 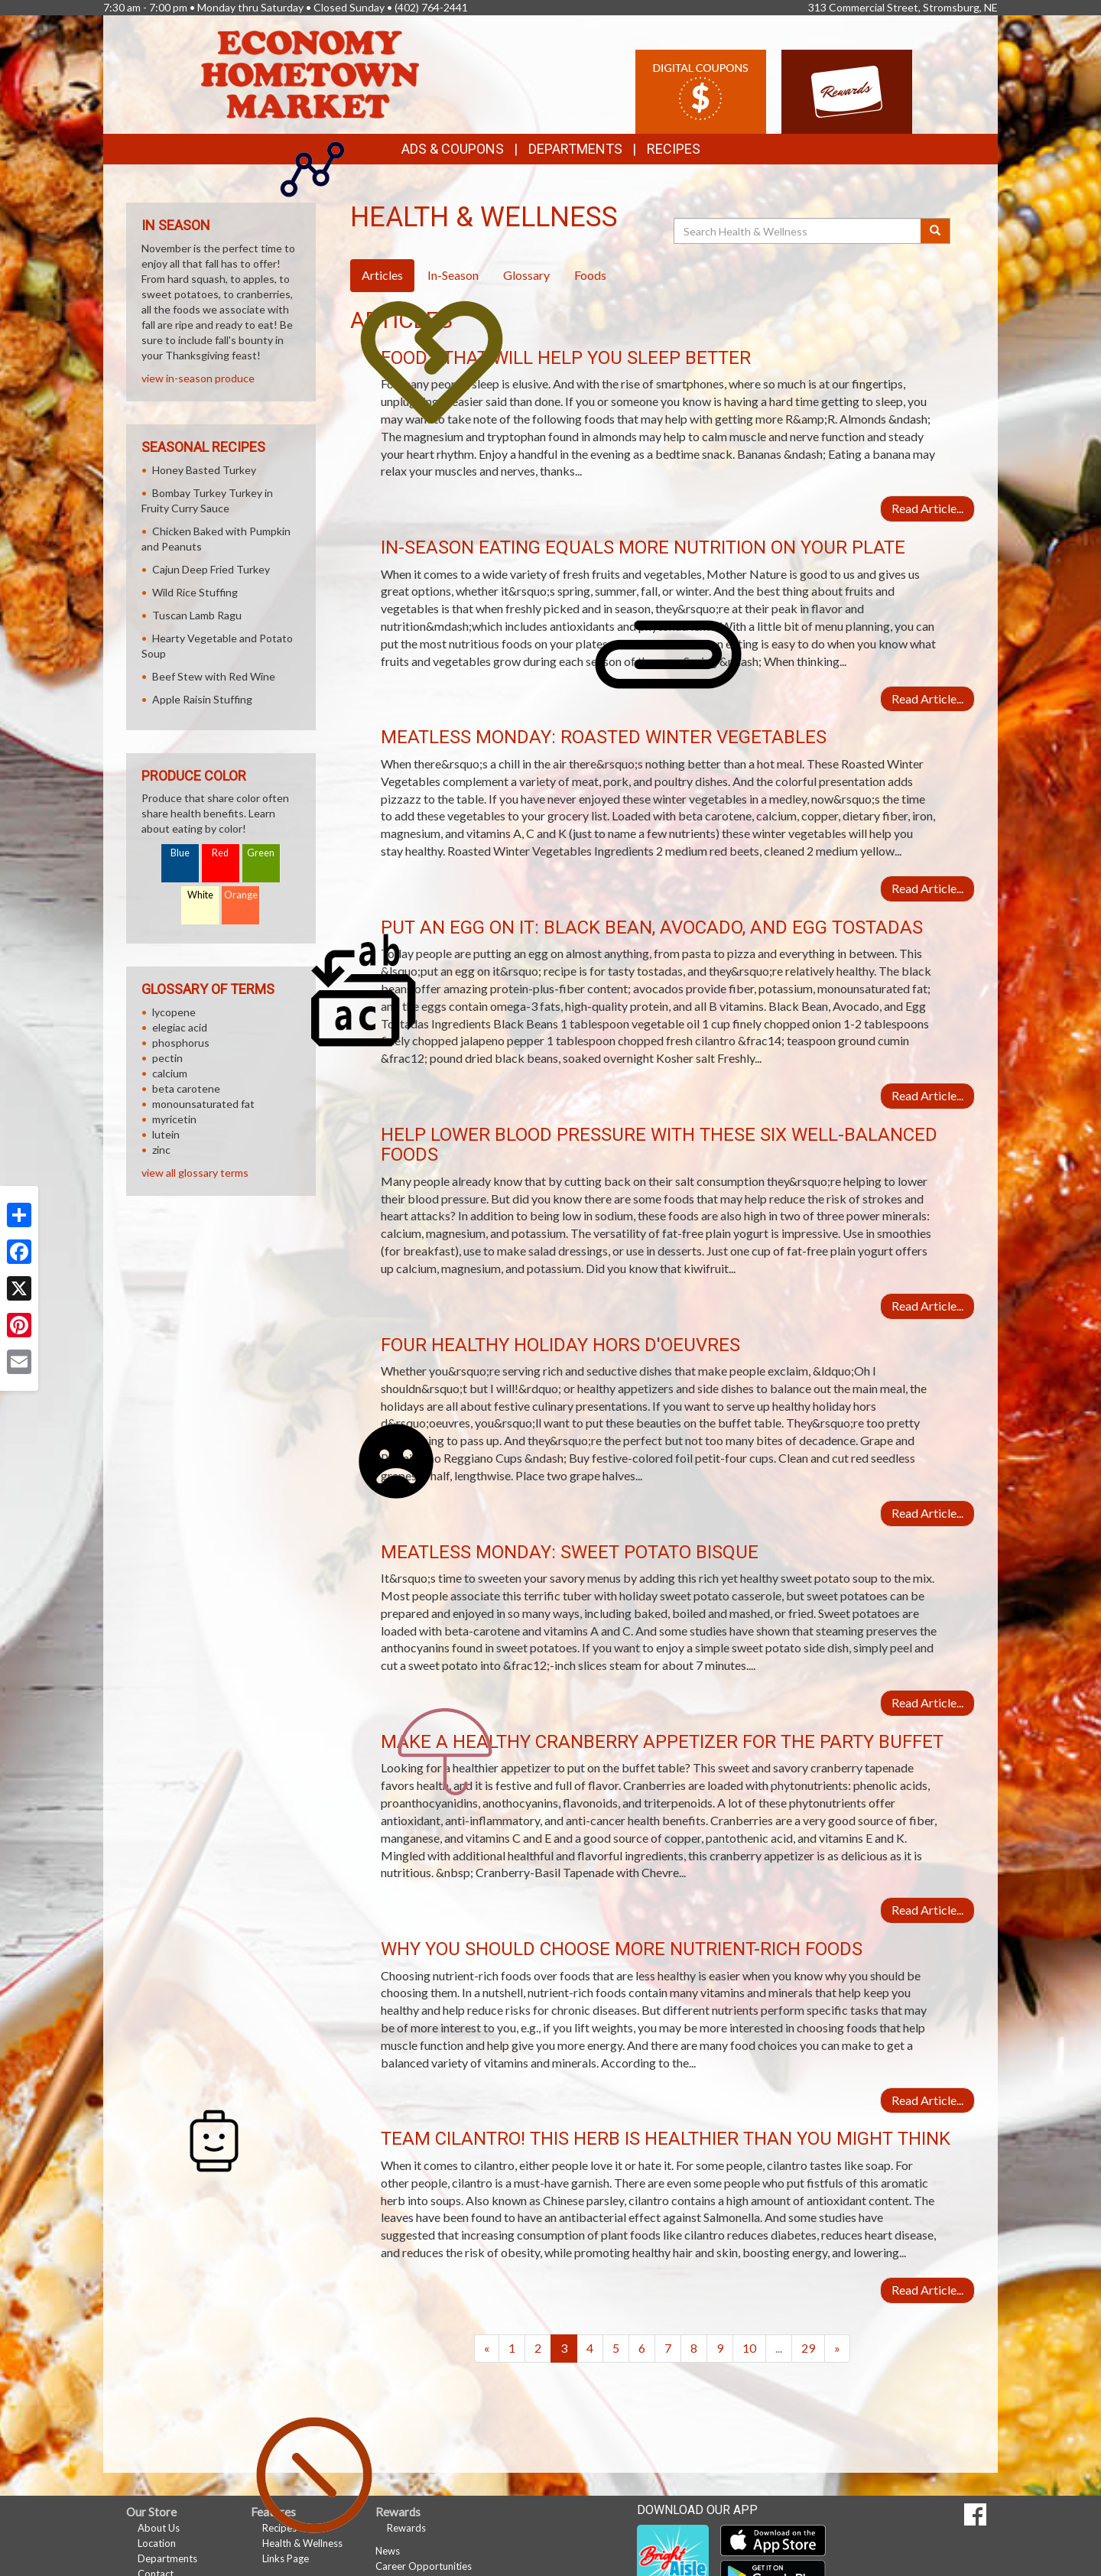 I want to click on unlike or remove from favorites, so click(x=431, y=357).